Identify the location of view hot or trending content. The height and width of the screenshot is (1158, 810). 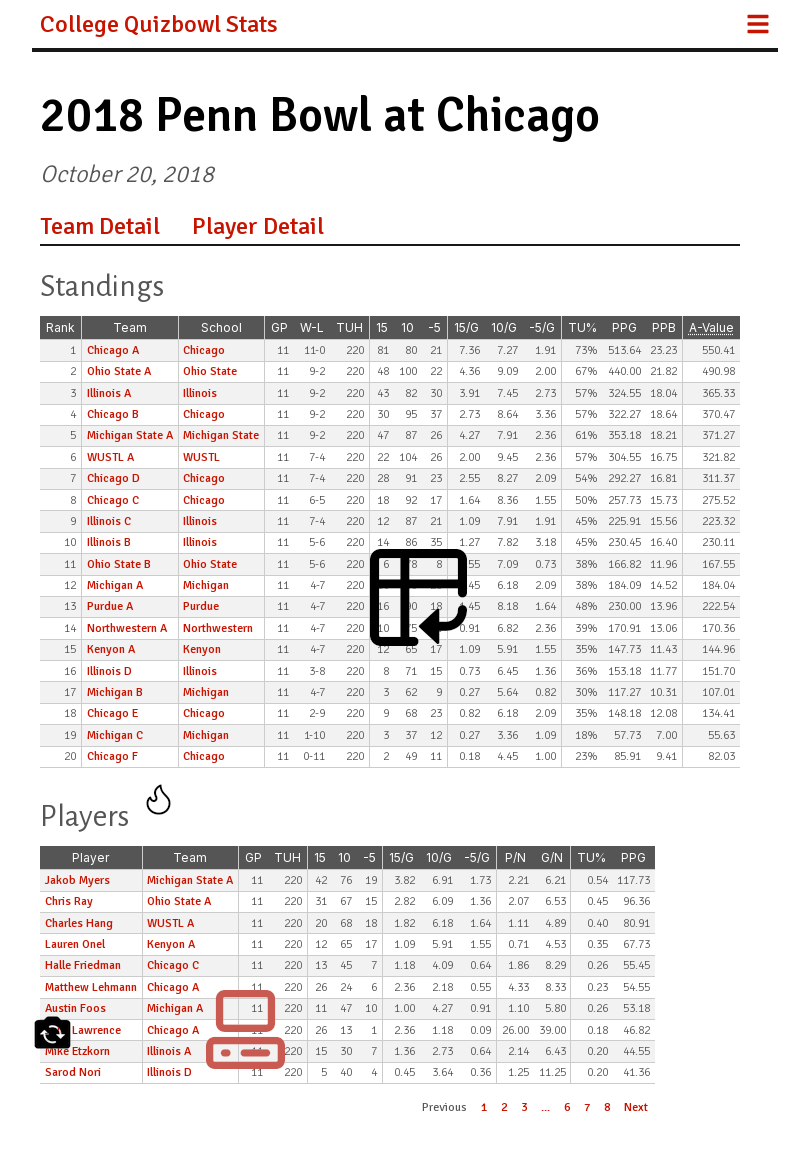
(158, 799).